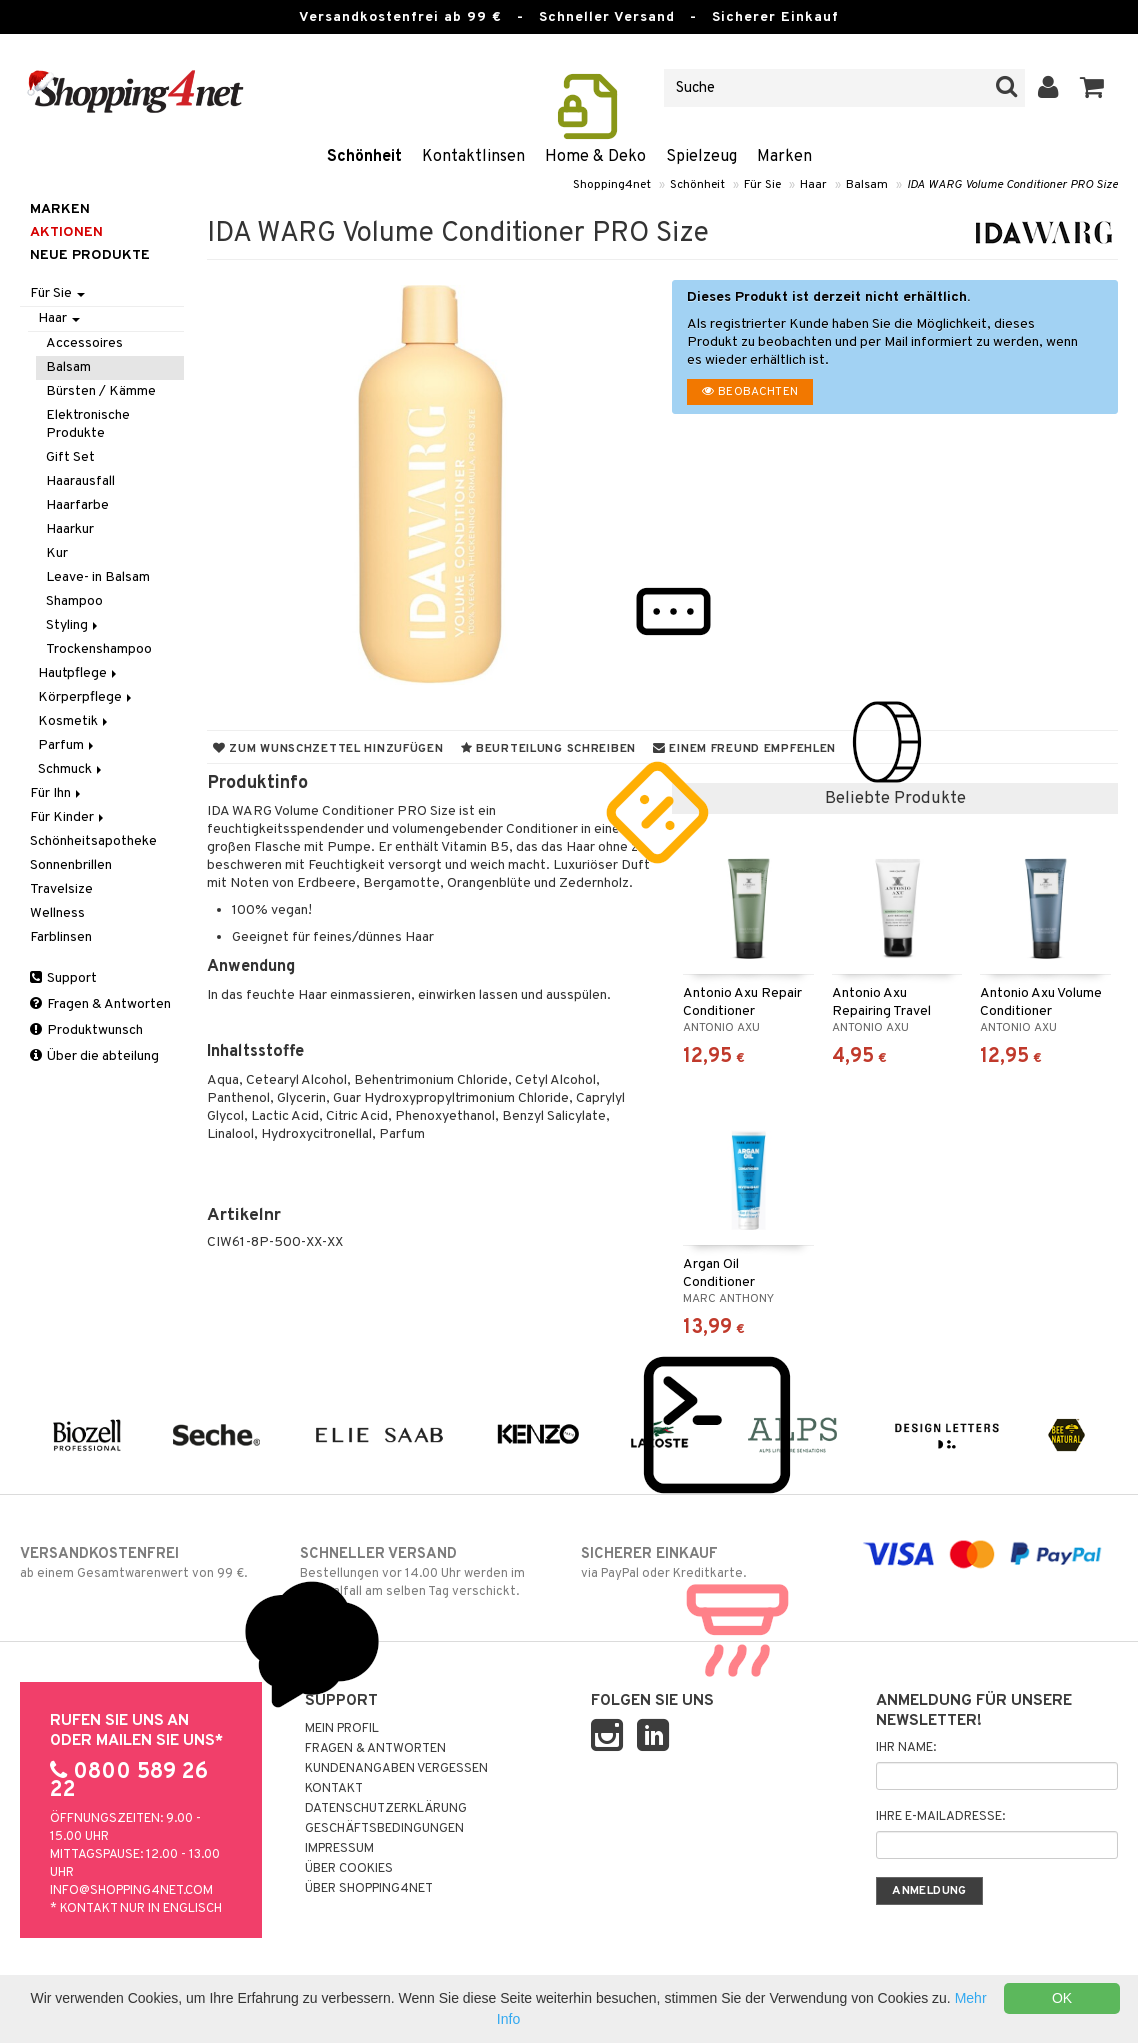 Image resolution: width=1138 pixels, height=2043 pixels. What do you see at coordinates (887, 742) in the screenshot?
I see `view coin or currency balance` at bounding box center [887, 742].